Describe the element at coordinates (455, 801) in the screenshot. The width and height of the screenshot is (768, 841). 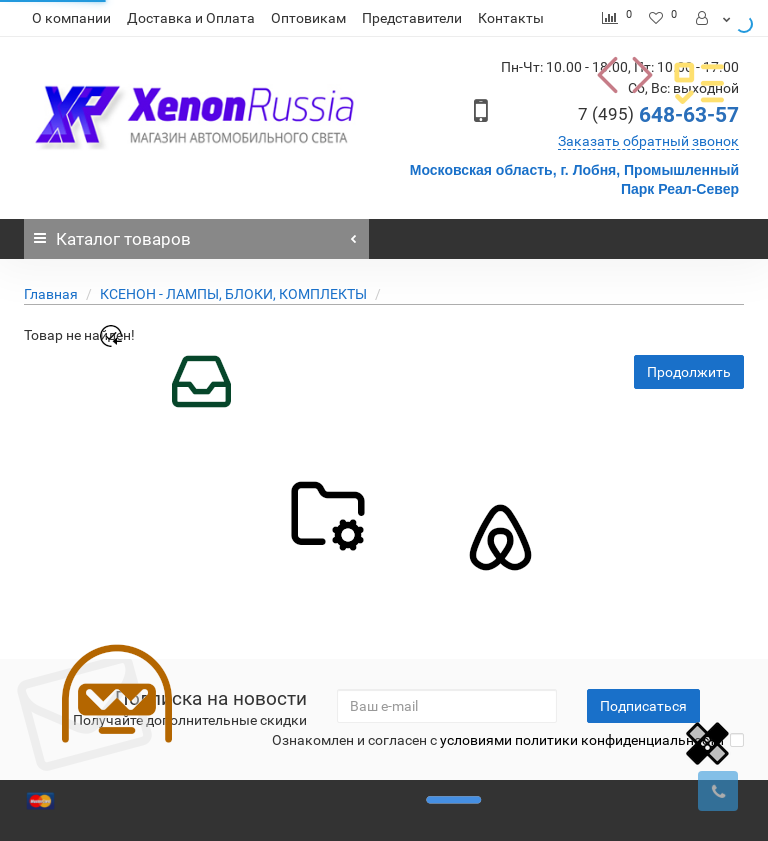
I see `collapse or minimize a section` at that location.